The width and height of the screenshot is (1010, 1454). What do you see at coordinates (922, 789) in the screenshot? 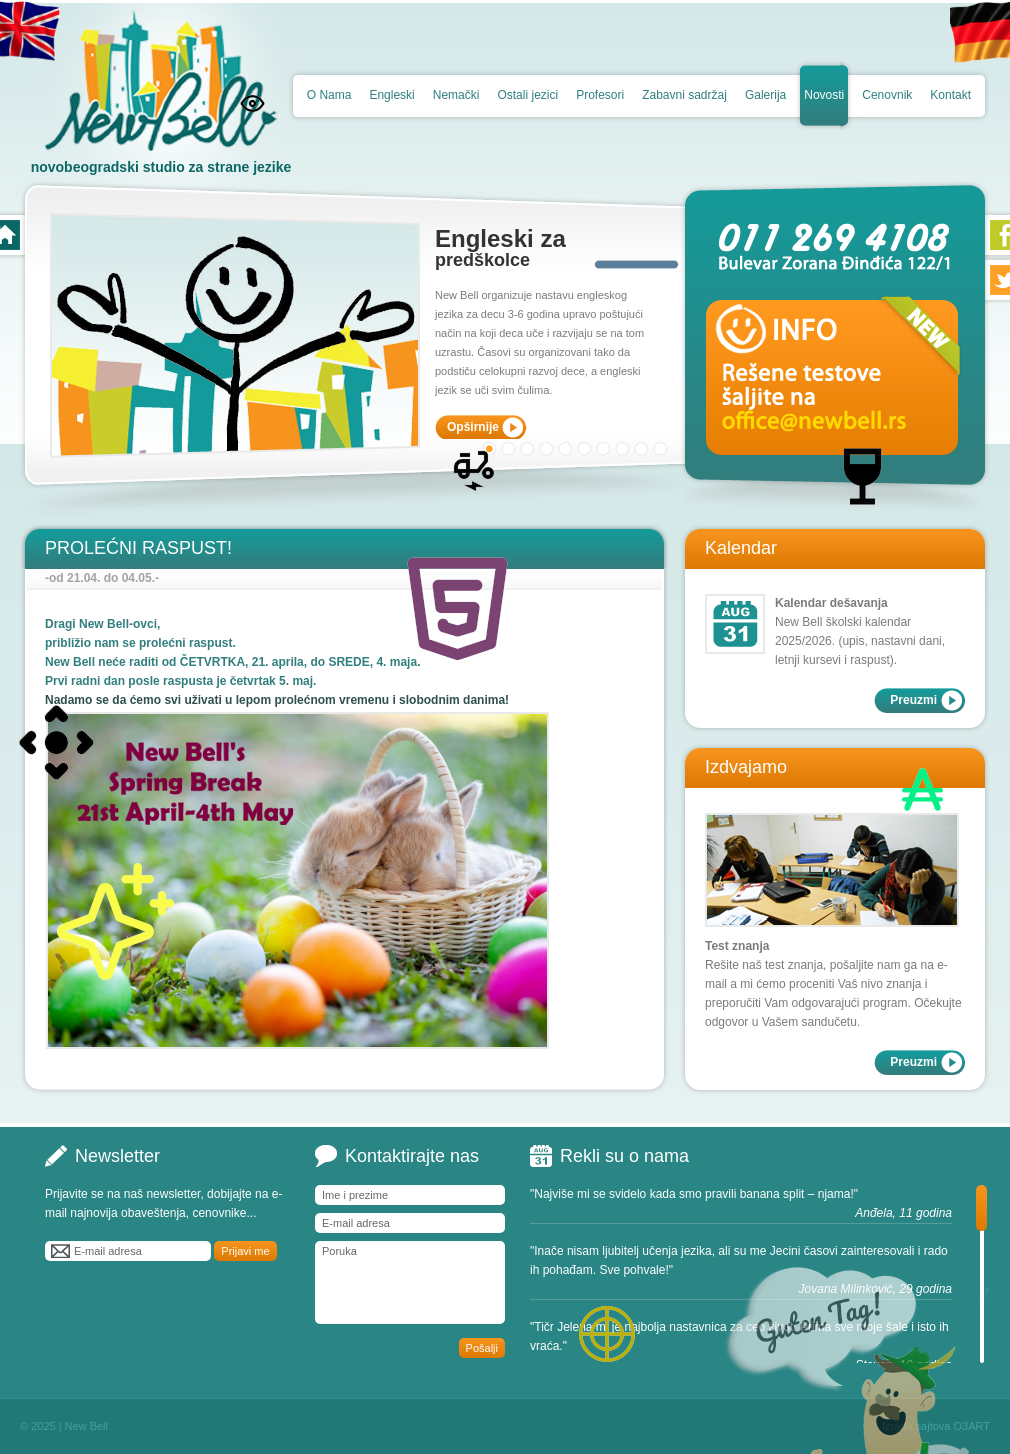
I see `indicates Argentine peso currency` at bounding box center [922, 789].